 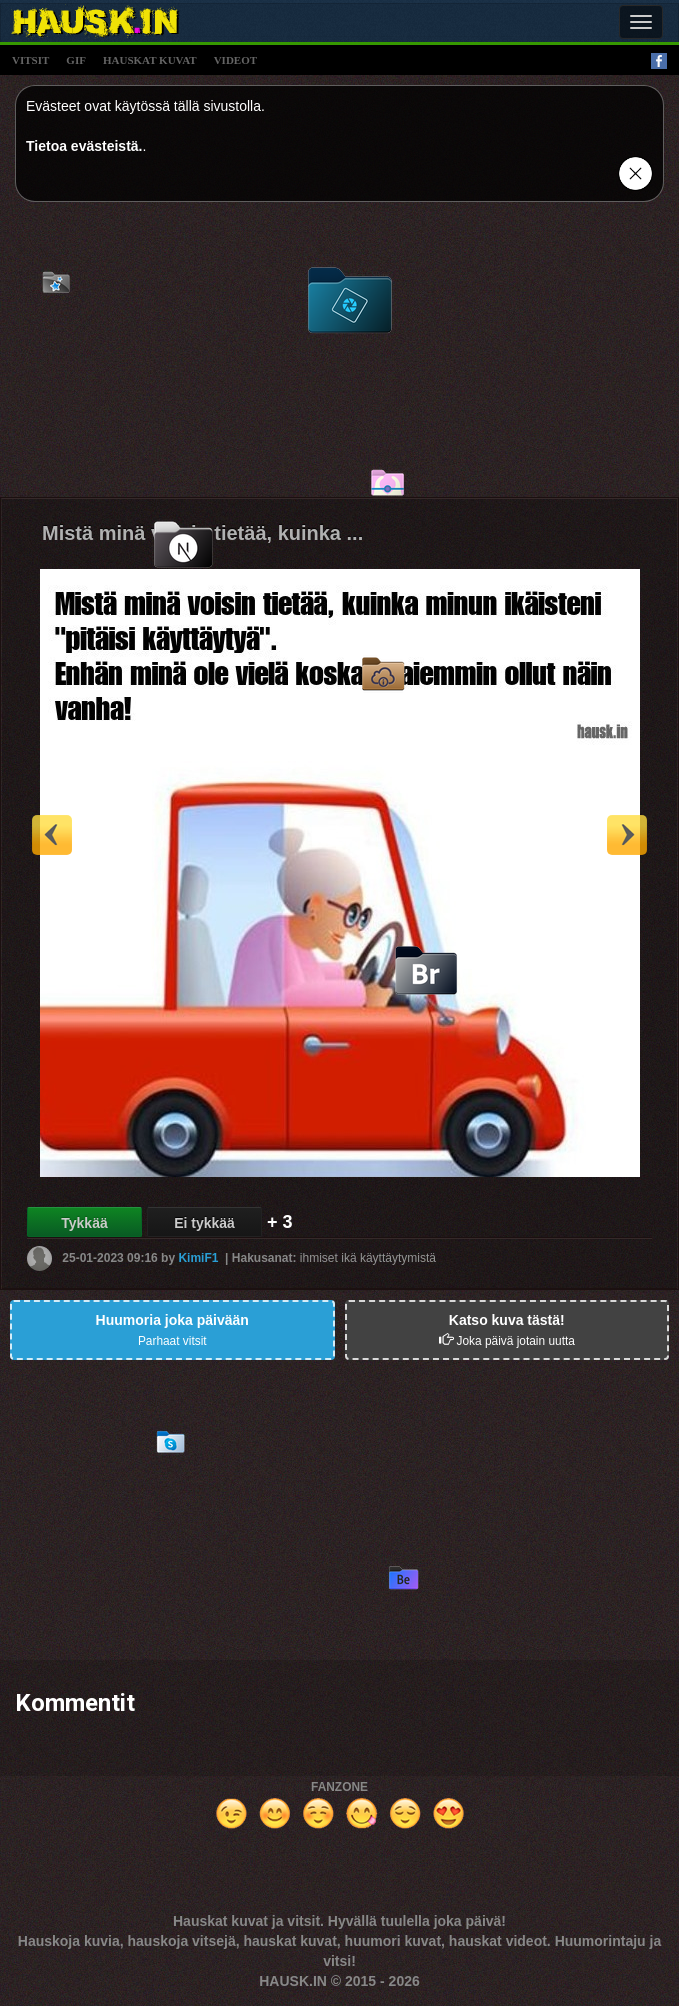 I want to click on open your Anki flashcard collection folder, so click(x=56, y=283).